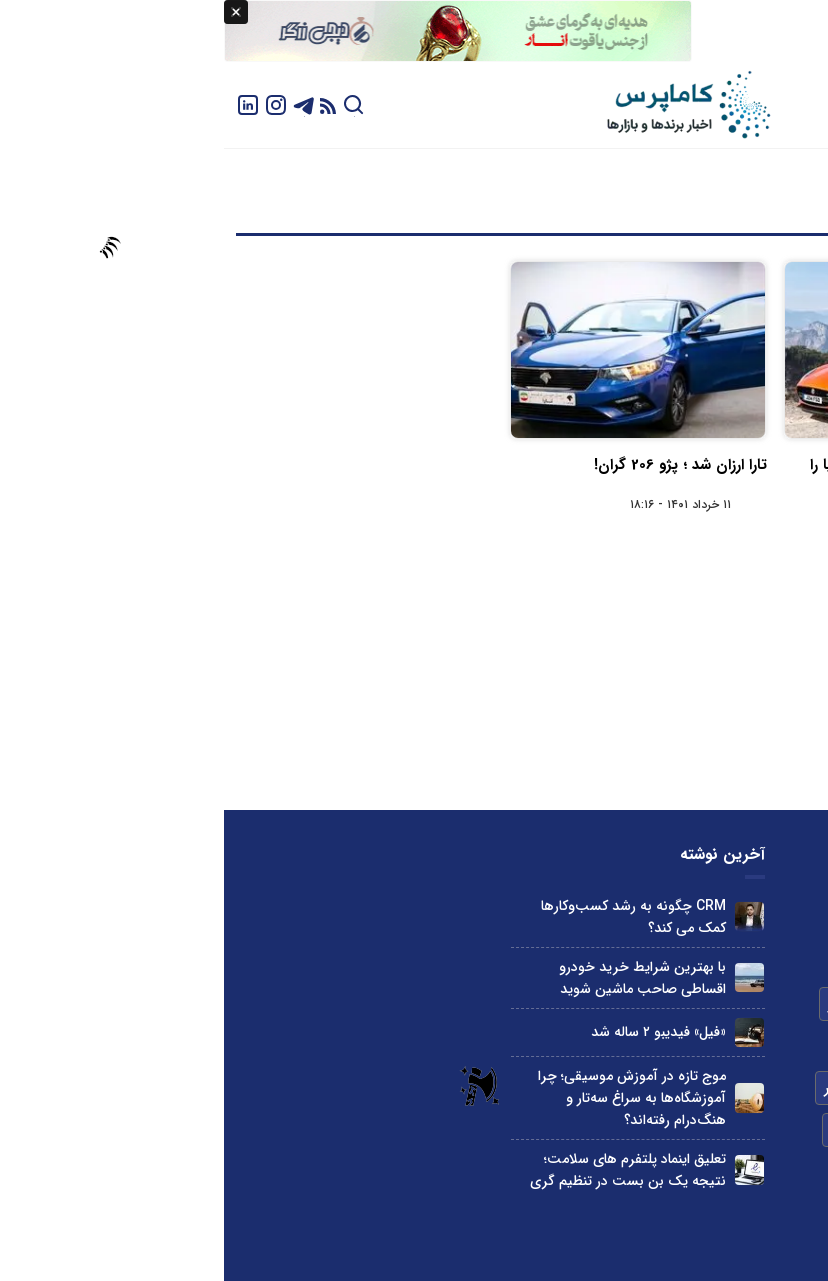 The image size is (828, 1281). I want to click on equip a magic or enchanted axe weapon, so click(479, 1085).